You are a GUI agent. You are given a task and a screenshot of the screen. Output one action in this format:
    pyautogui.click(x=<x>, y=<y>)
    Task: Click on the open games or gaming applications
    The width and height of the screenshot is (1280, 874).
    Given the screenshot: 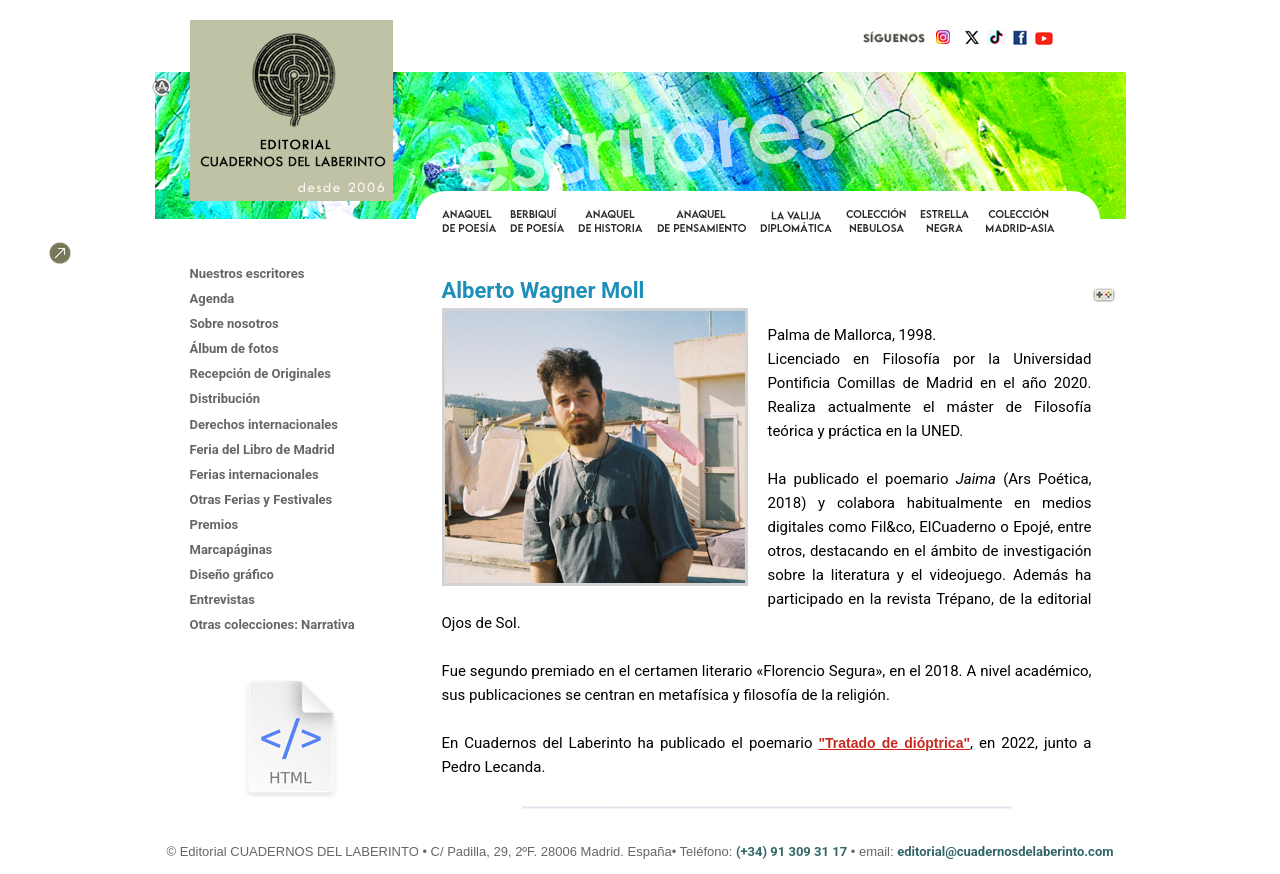 What is the action you would take?
    pyautogui.click(x=1104, y=295)
    